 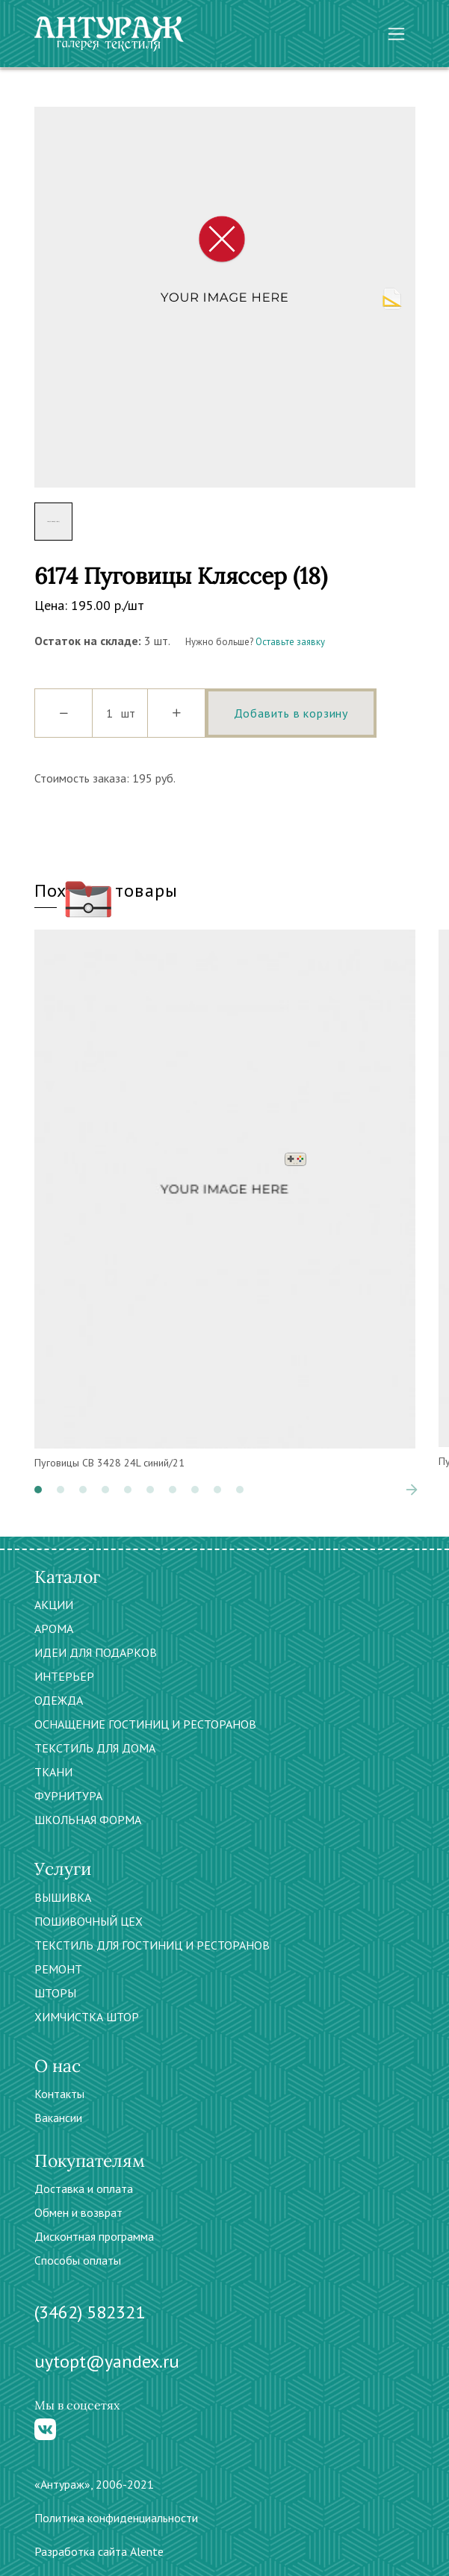 I want to click on game controller input device detected, so click(x=295, y=1159).